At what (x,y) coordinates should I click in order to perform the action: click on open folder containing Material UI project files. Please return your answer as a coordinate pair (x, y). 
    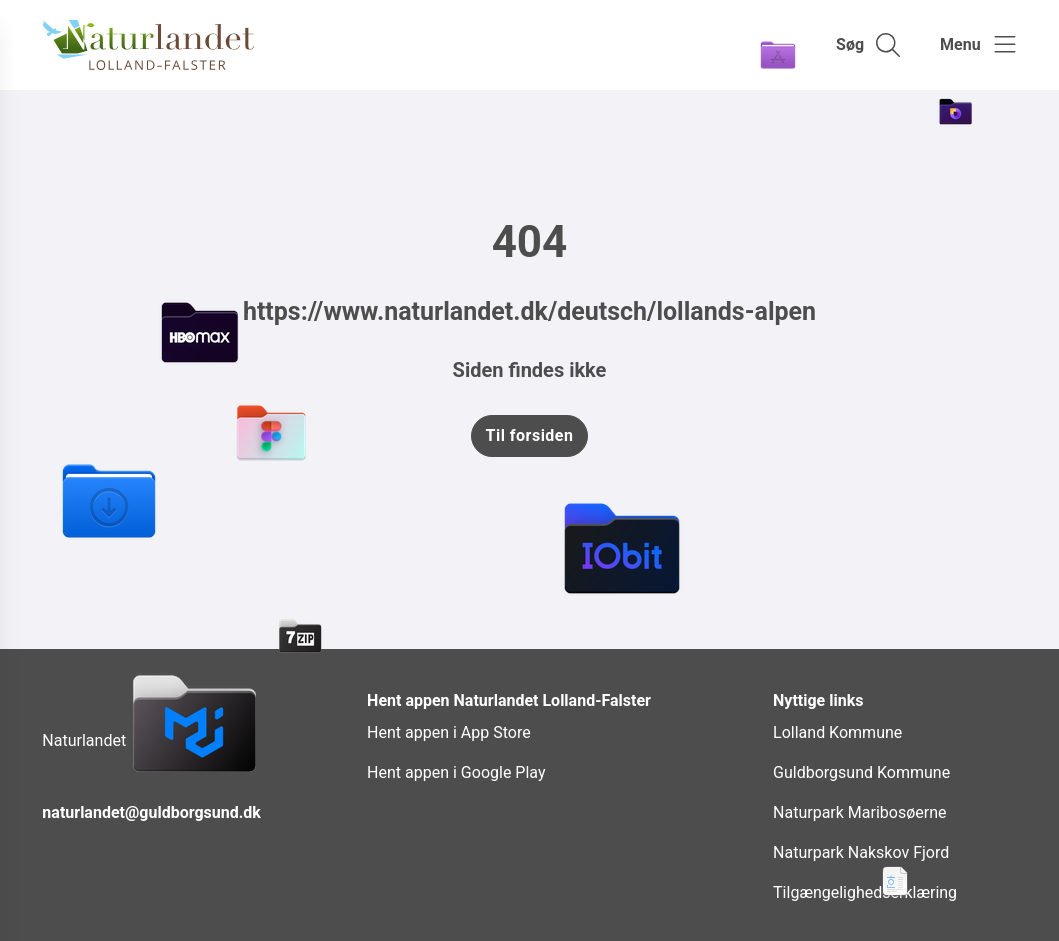
    Looking at the image, I should click on (194, 727).